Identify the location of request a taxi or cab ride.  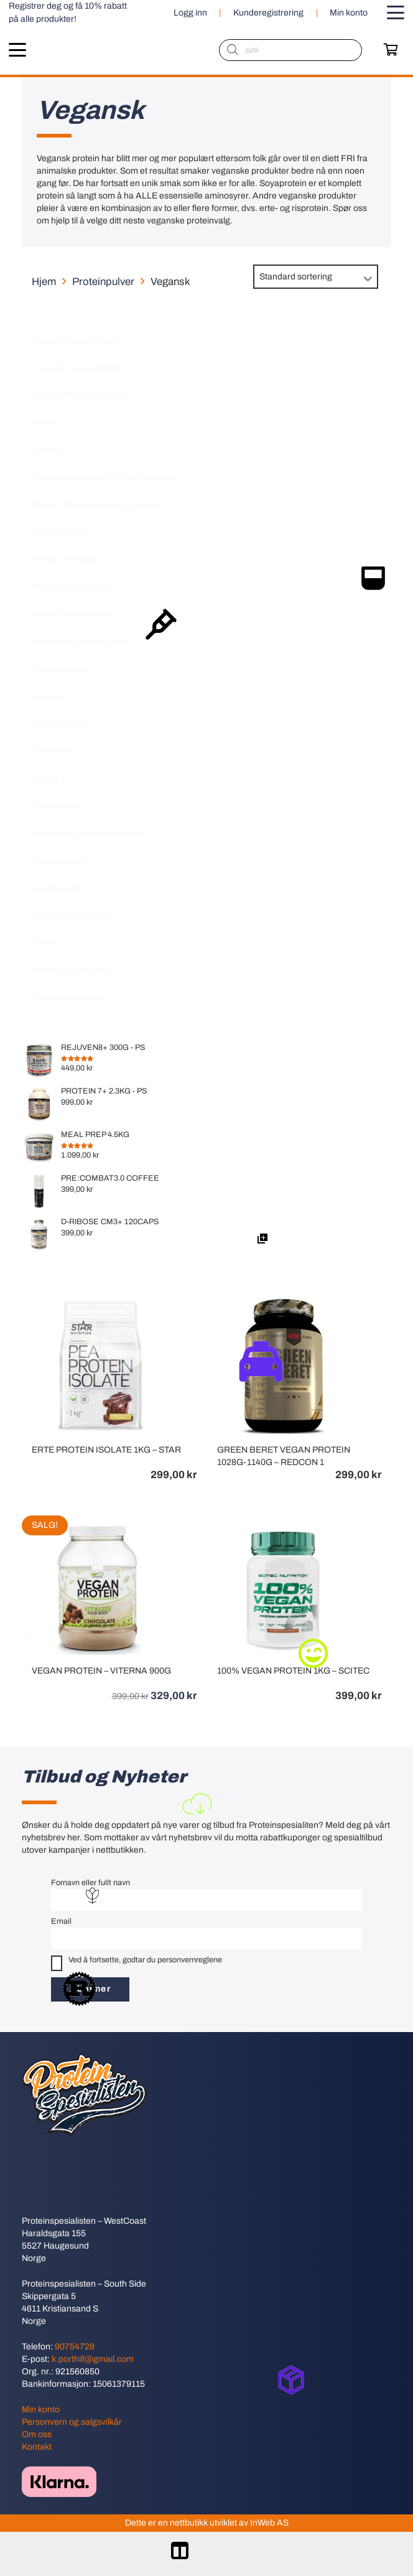
(261, 1362).